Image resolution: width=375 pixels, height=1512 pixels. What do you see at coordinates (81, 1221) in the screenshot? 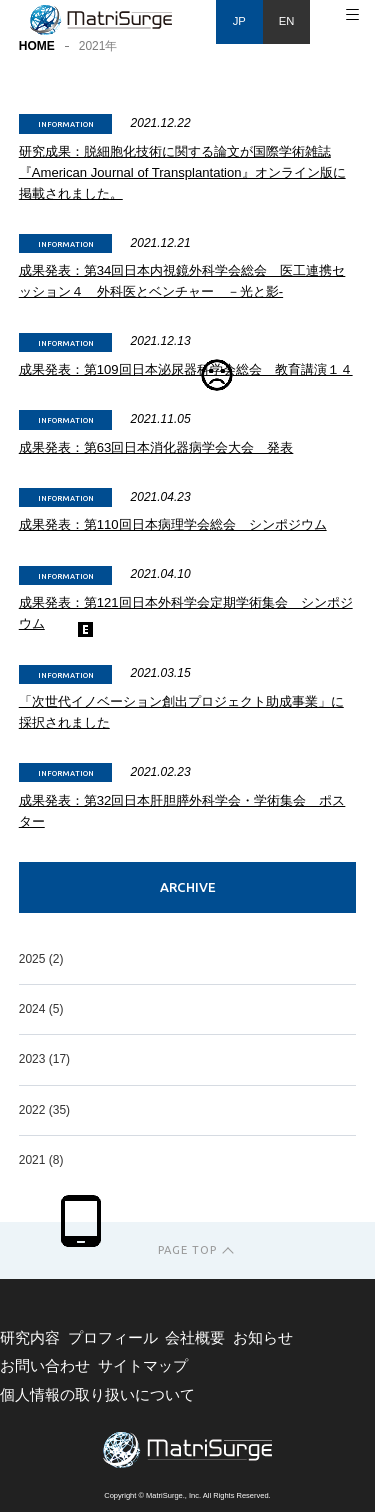
I see `switch to tablet view or mode` at bounding box center [81, 1221].